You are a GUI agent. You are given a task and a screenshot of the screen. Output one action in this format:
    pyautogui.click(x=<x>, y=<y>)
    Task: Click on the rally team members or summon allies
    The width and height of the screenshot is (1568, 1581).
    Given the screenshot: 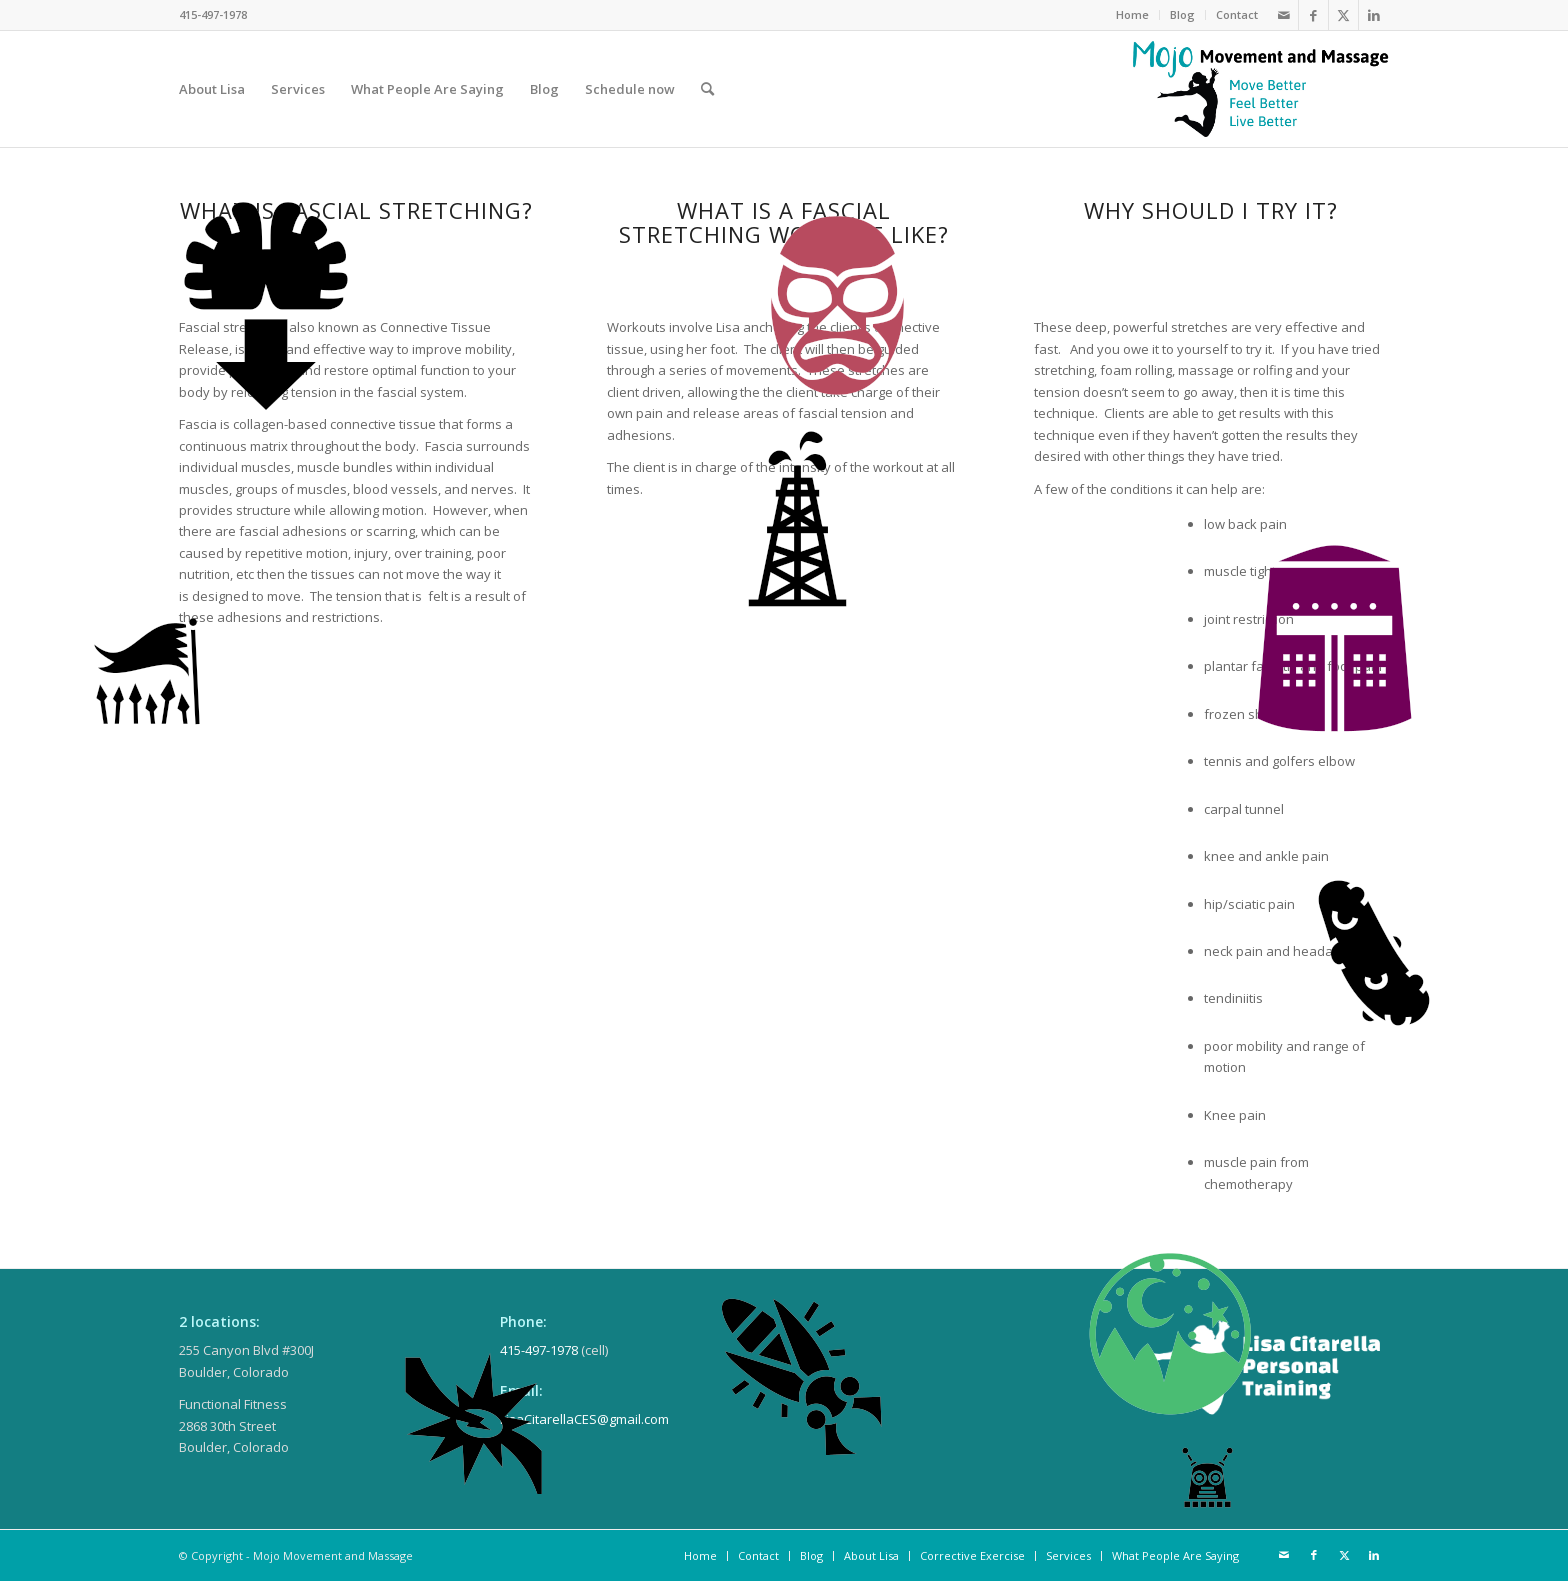 What is the action you would take?
    pyautogui.click(x=147, y=671)
    